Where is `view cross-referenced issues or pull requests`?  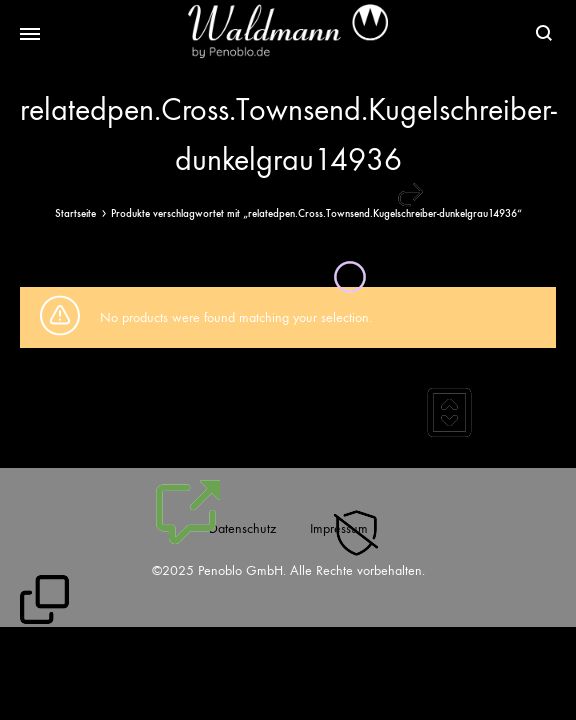
view cross-referenced issues or pull requests is located at coordinates (186, 510).